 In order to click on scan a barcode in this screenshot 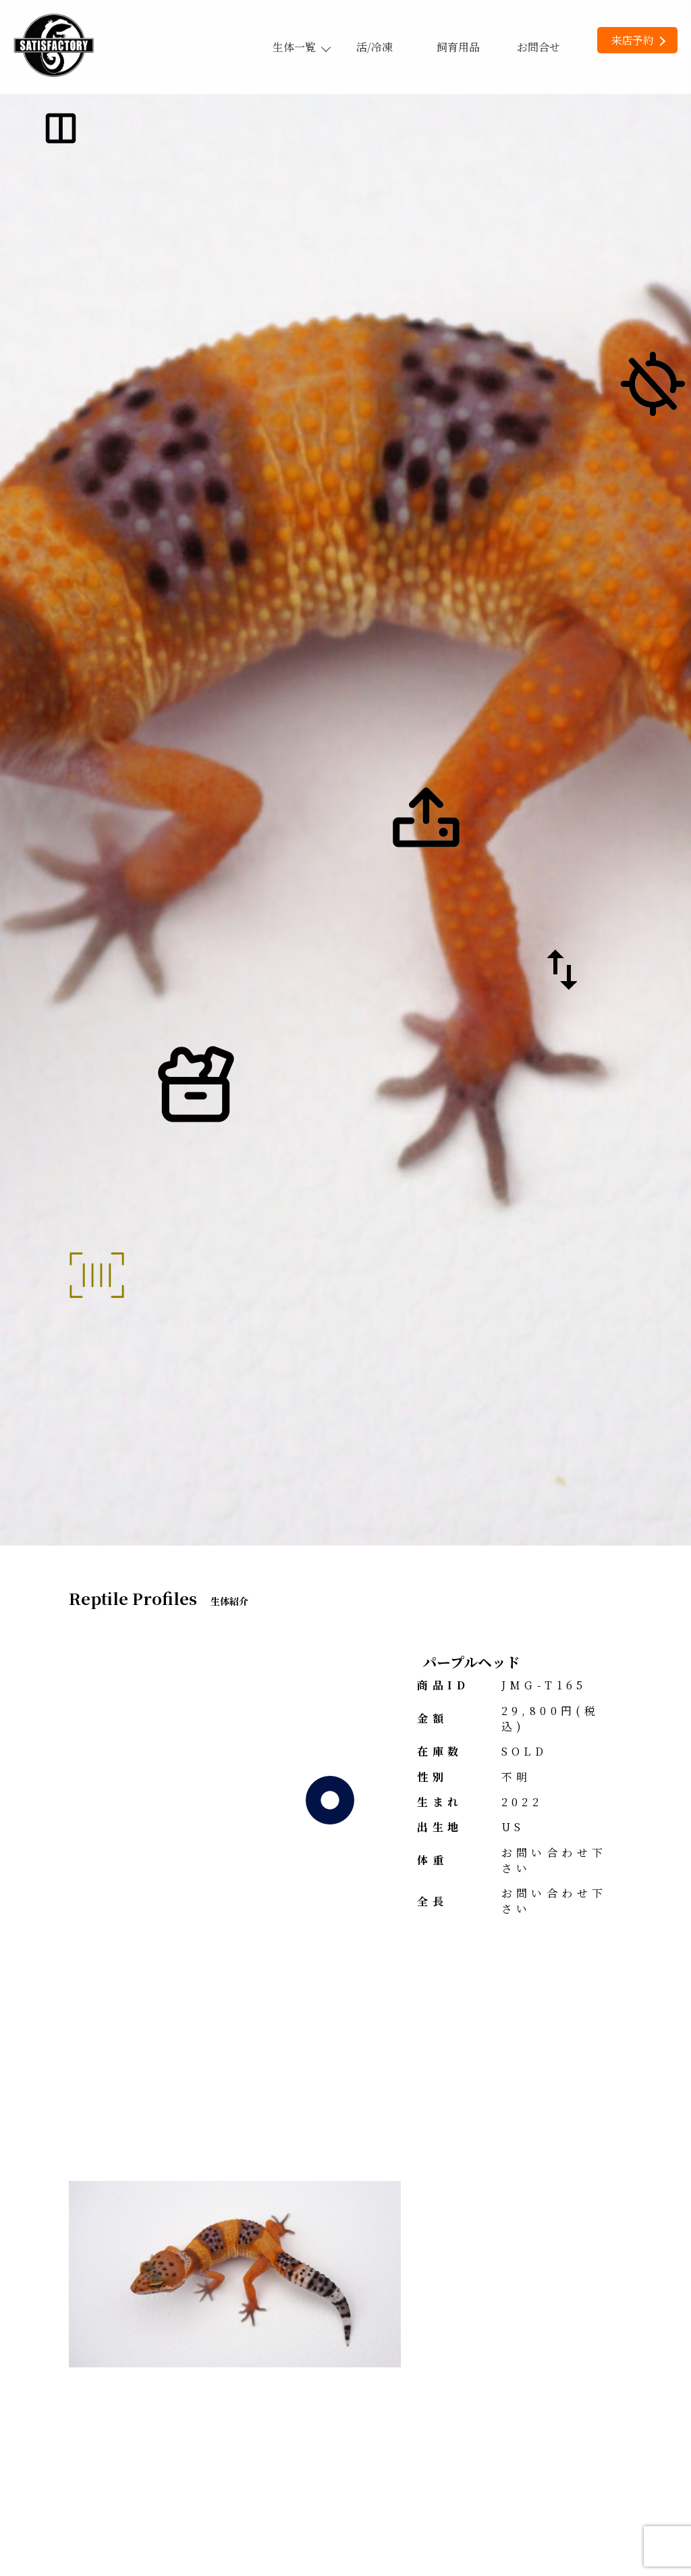, I will do `click(96, 1275)`.